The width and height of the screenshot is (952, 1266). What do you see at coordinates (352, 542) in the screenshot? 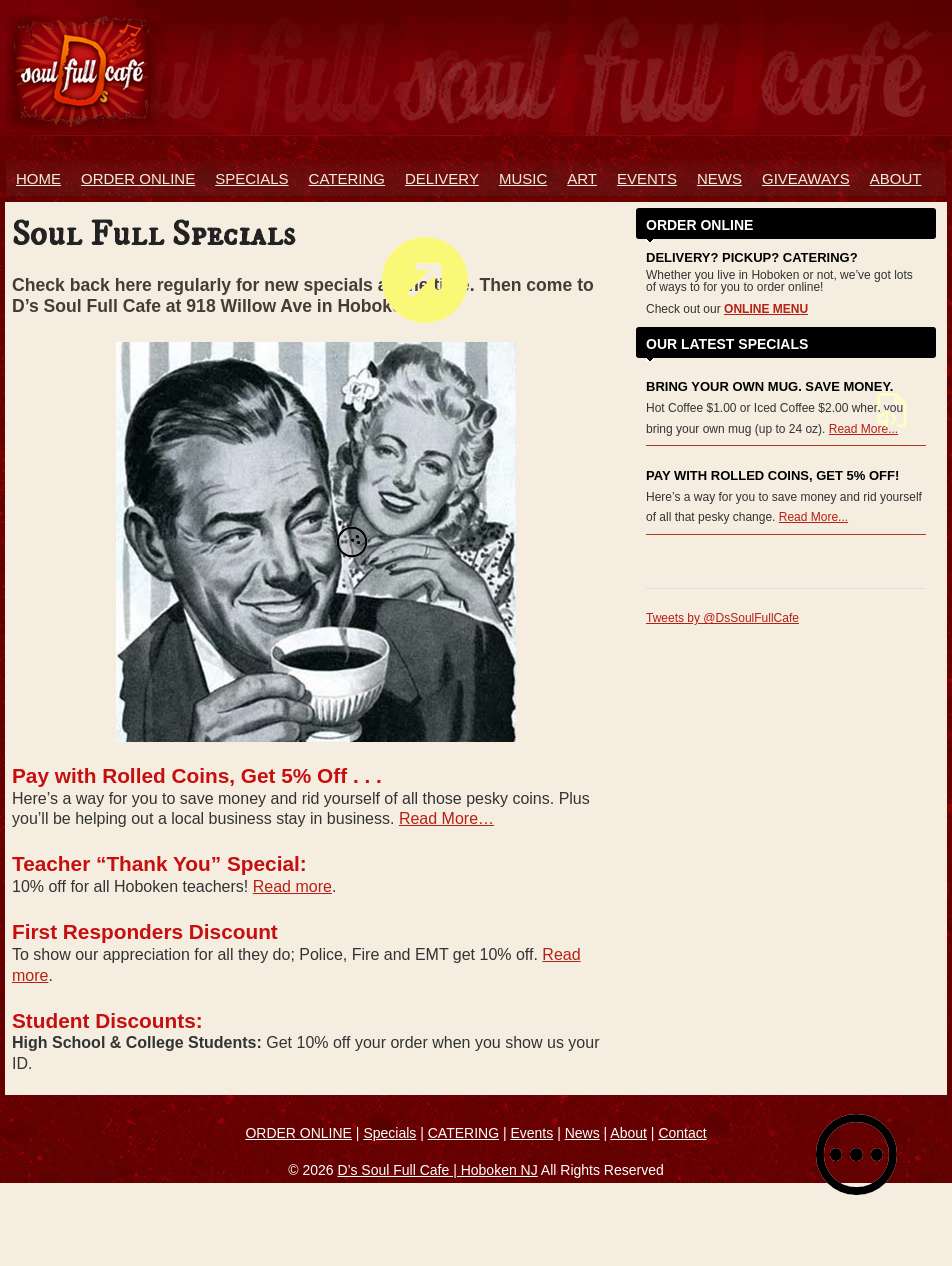
I see `access bowling or sports games` at bounding box center [352, 542].